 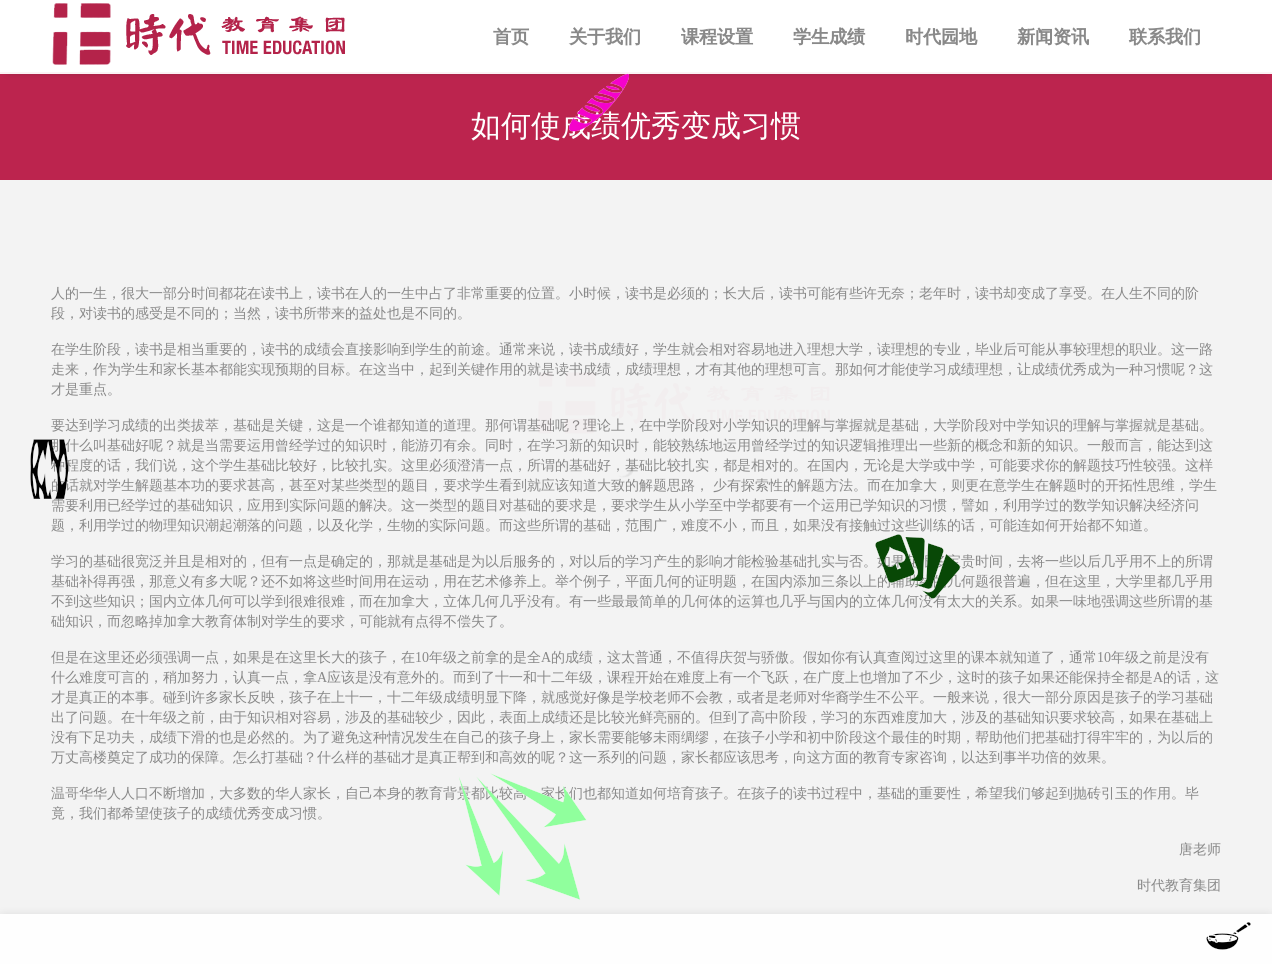 I want to click on select mucous pillar creature or obstacle in game, so click(x=49, y=469).